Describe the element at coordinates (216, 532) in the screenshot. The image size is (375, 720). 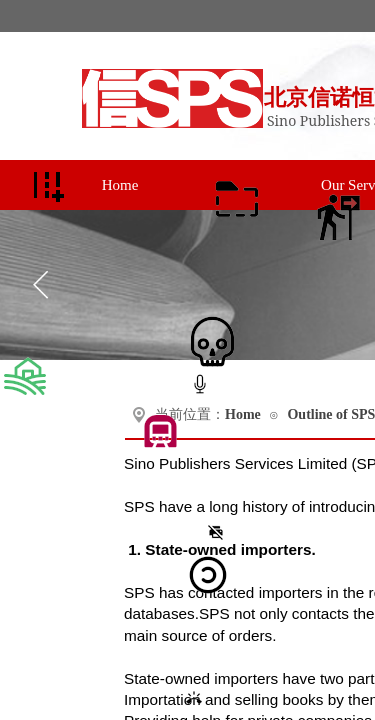
I see `printing is unavailable or disabled` at that location.